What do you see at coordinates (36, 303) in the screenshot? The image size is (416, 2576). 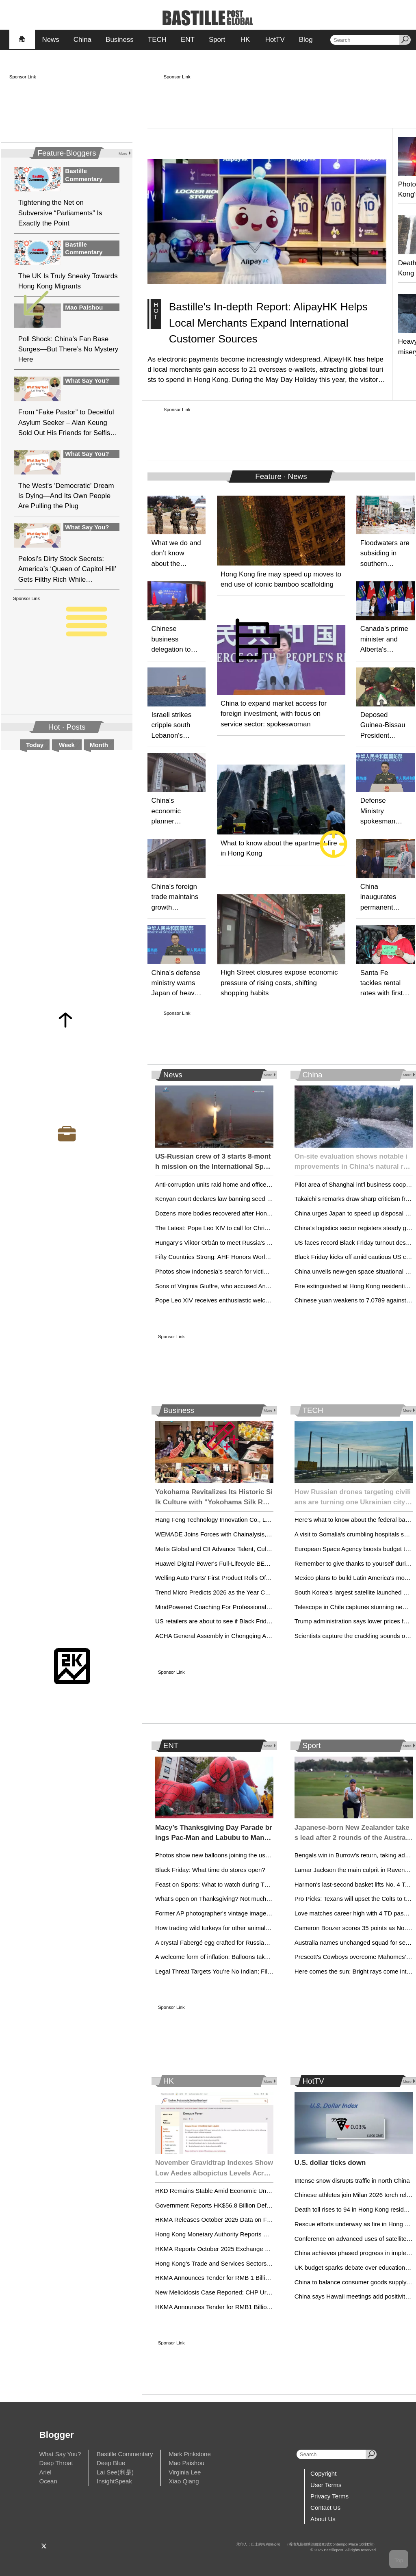 I see `navigate to the bottom-left or previous section` at bounding box center [36, 303].